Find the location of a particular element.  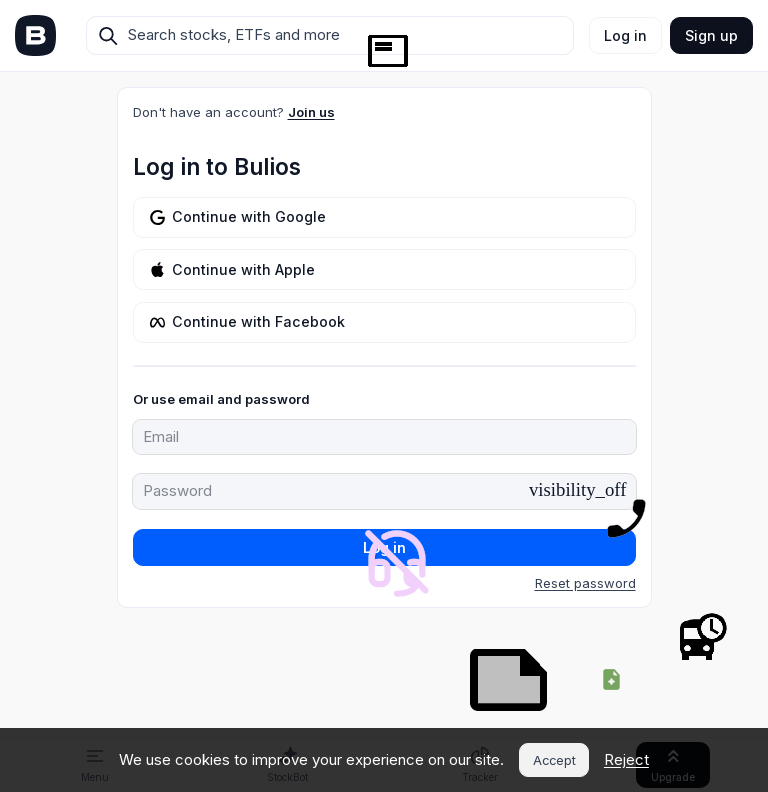

create a new file is located at coordinates (611, 679).